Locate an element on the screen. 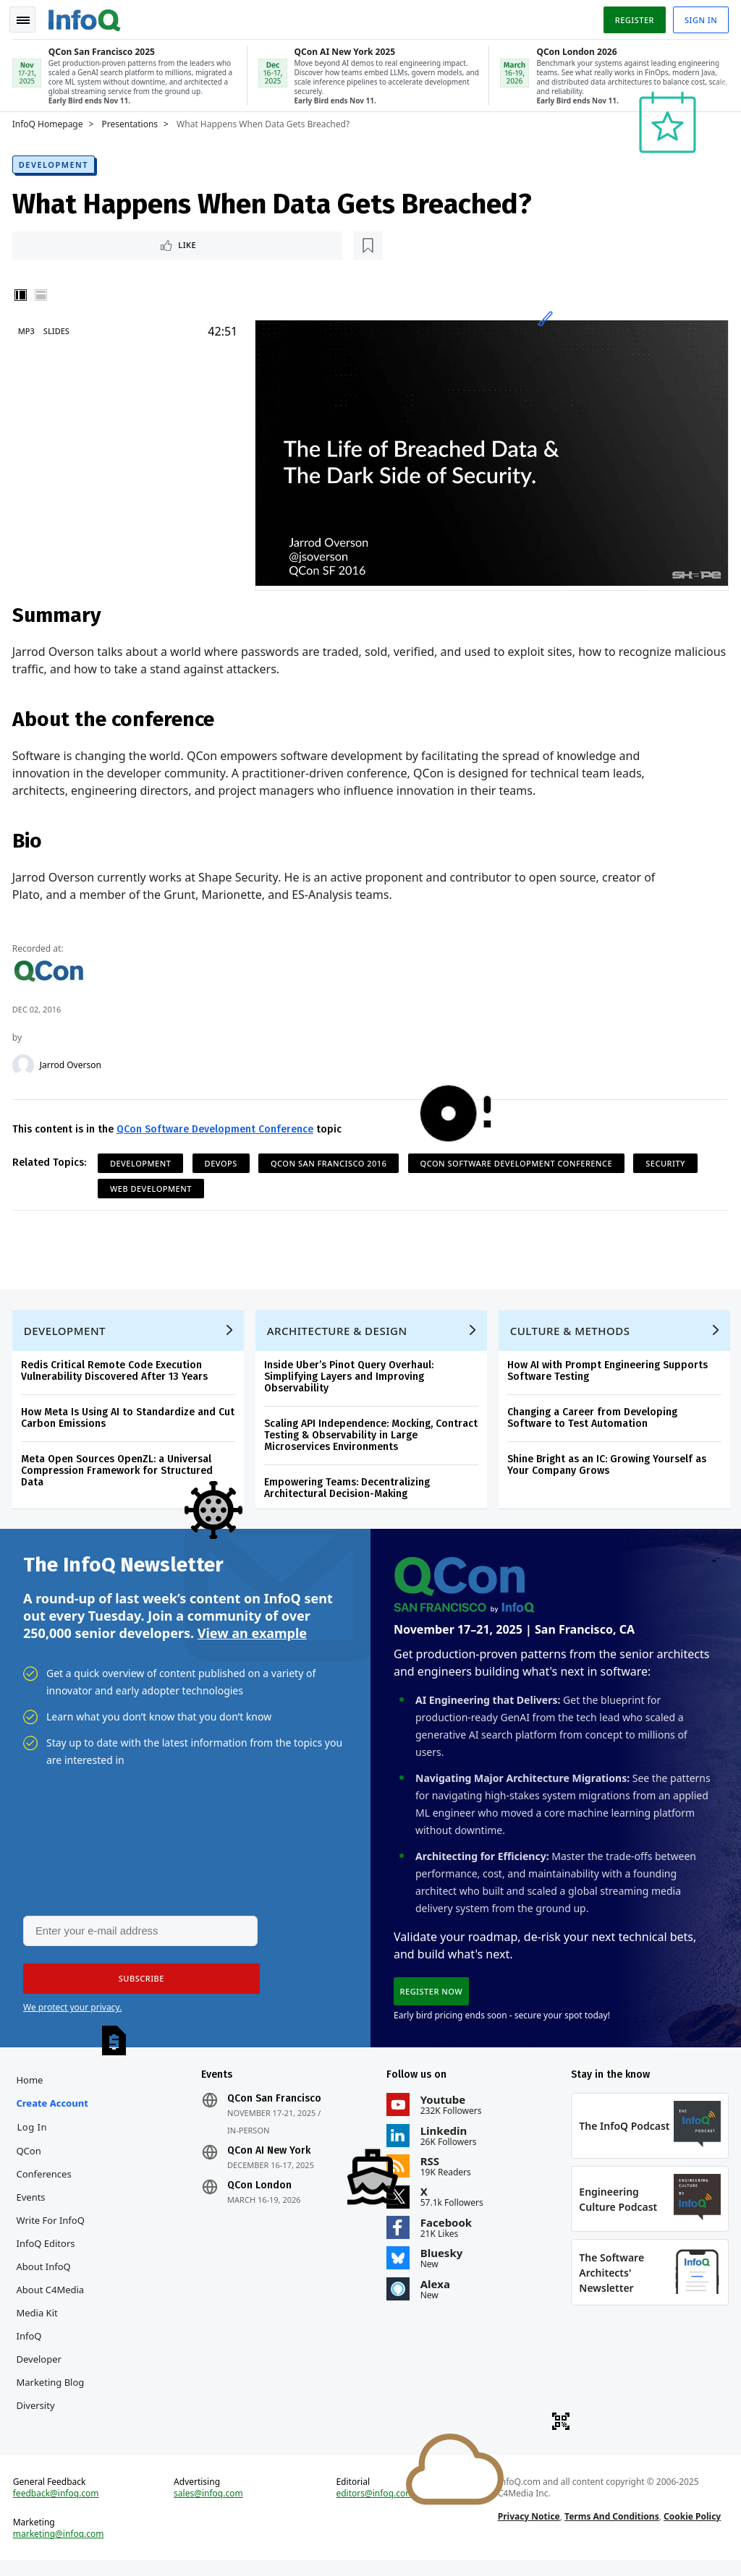  scan a QR code is located at coordinates (561, 2421).